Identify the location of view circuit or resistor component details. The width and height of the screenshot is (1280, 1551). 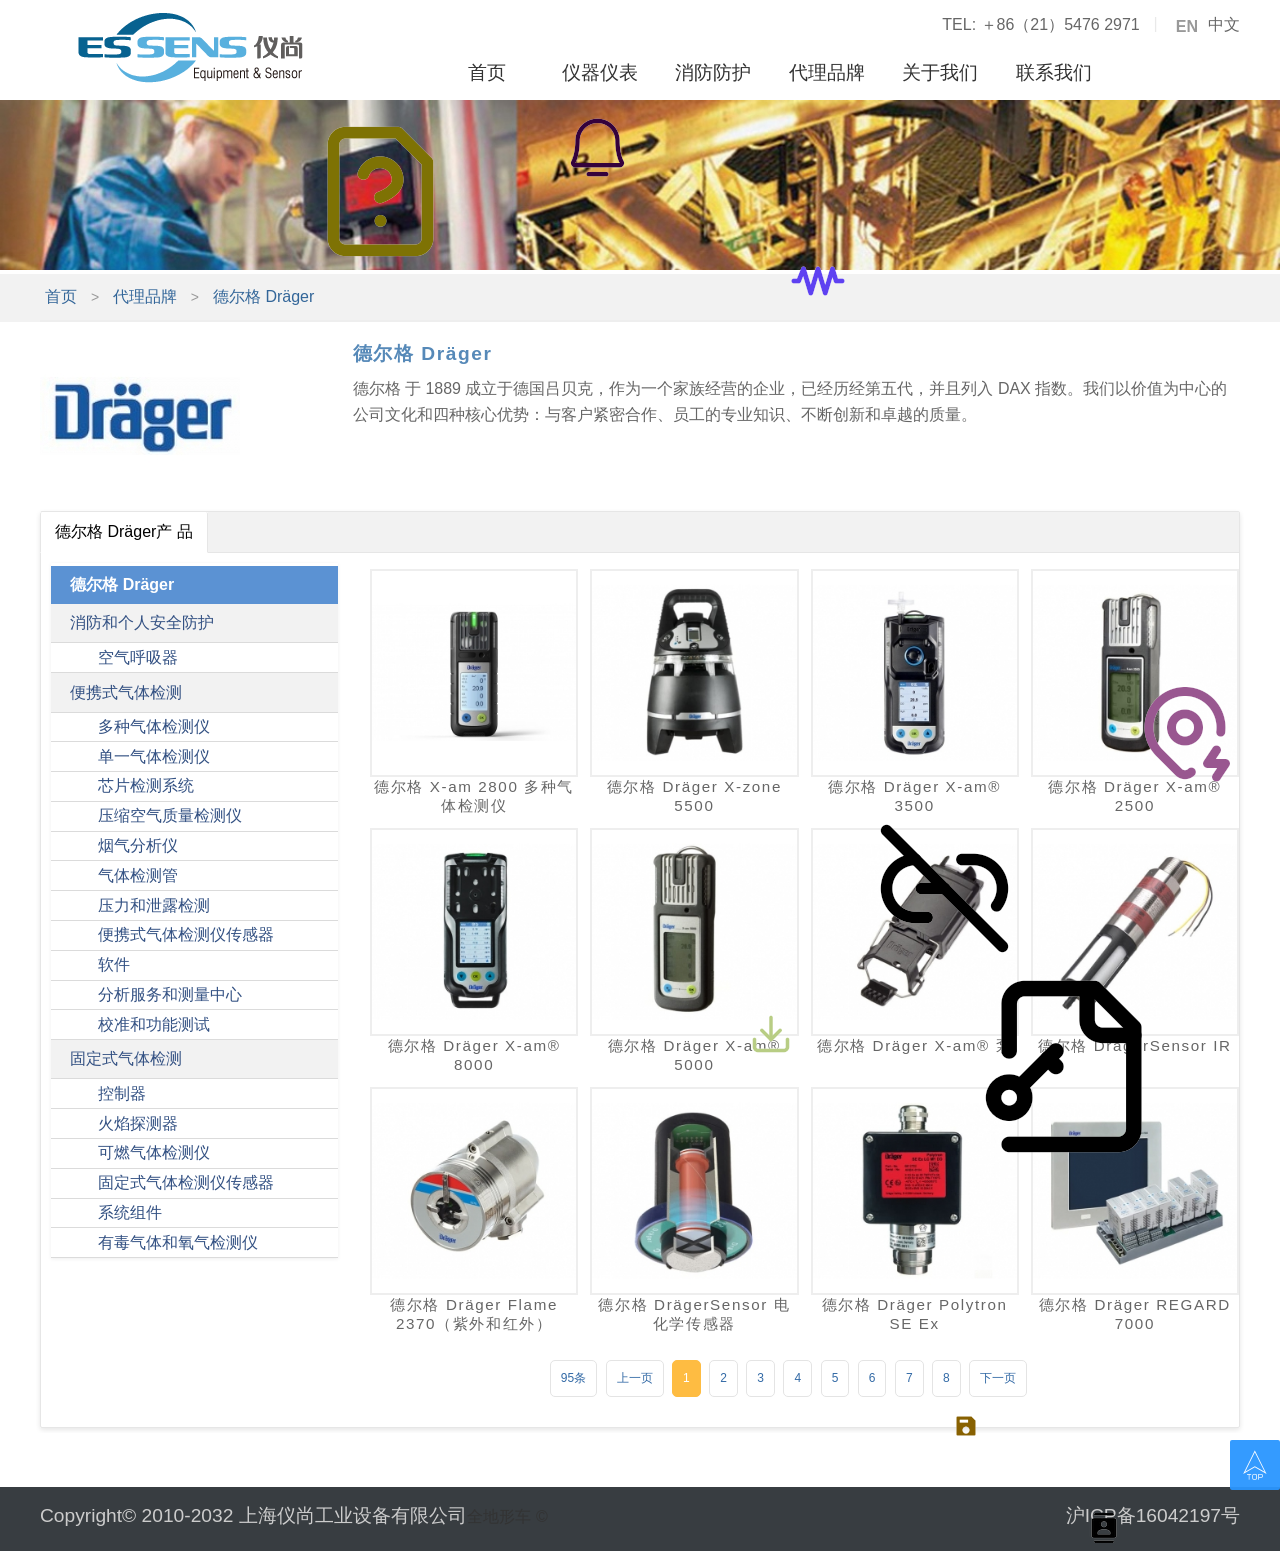
(818, 281).